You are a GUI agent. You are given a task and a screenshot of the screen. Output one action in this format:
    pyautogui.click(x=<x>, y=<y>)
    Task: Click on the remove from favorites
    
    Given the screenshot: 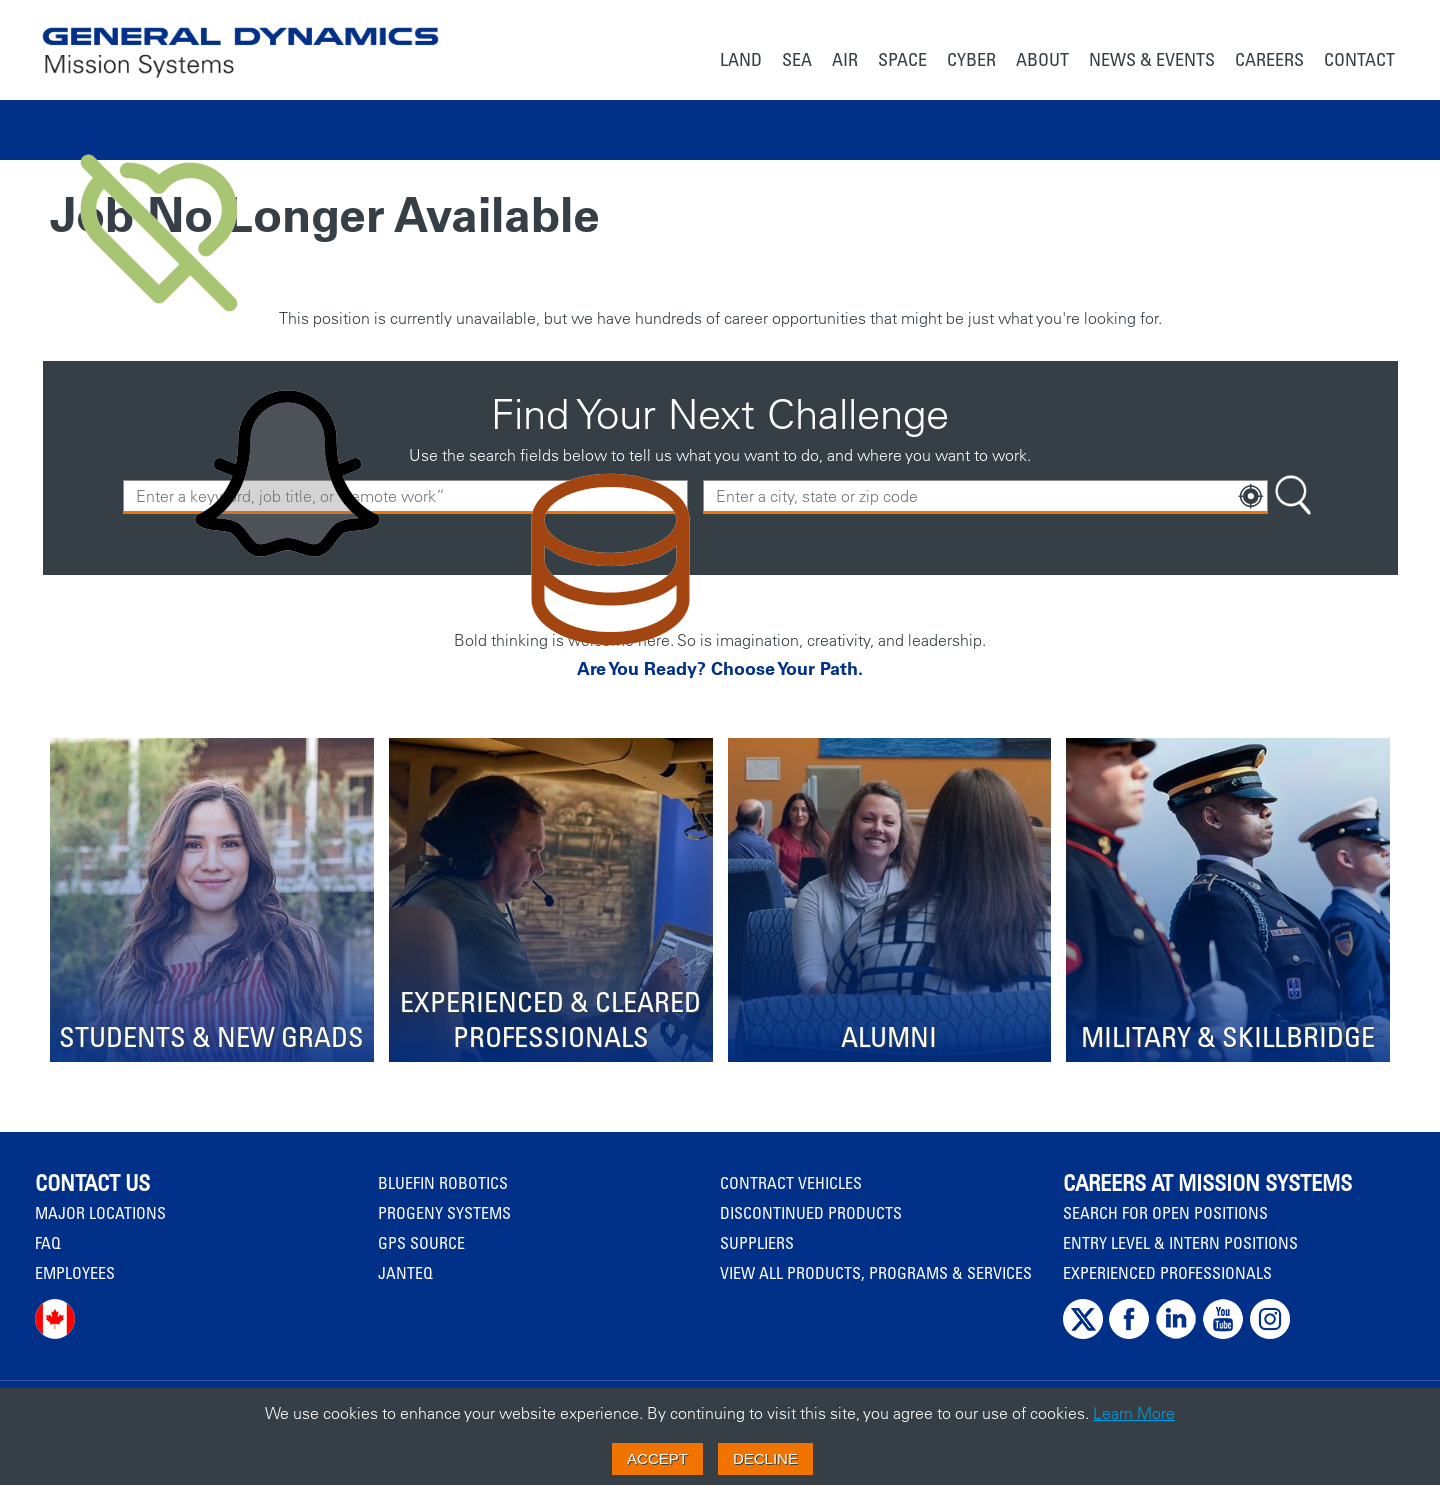 What is the action you would take?
    pyautogui.click(x=159, y=233)
    